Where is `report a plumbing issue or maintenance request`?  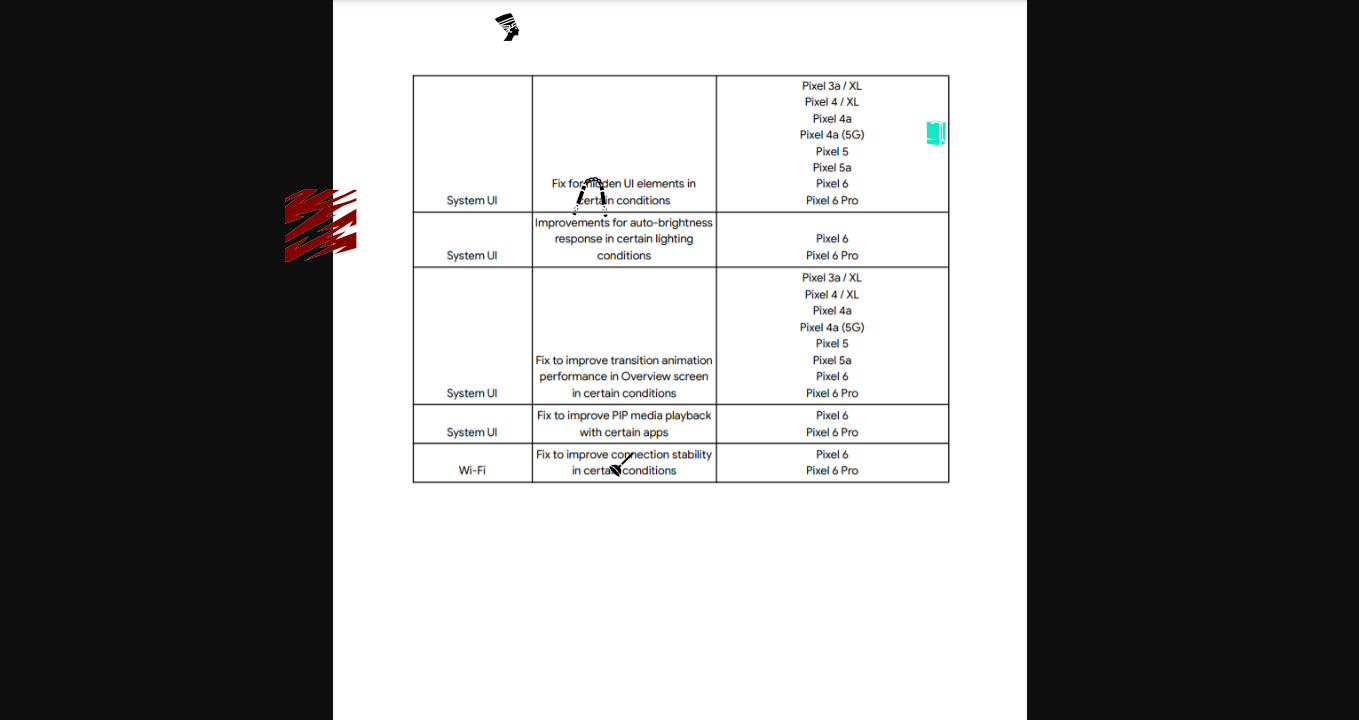 report a plumbing issue or maintenance request is located at coordinates (621, 464).